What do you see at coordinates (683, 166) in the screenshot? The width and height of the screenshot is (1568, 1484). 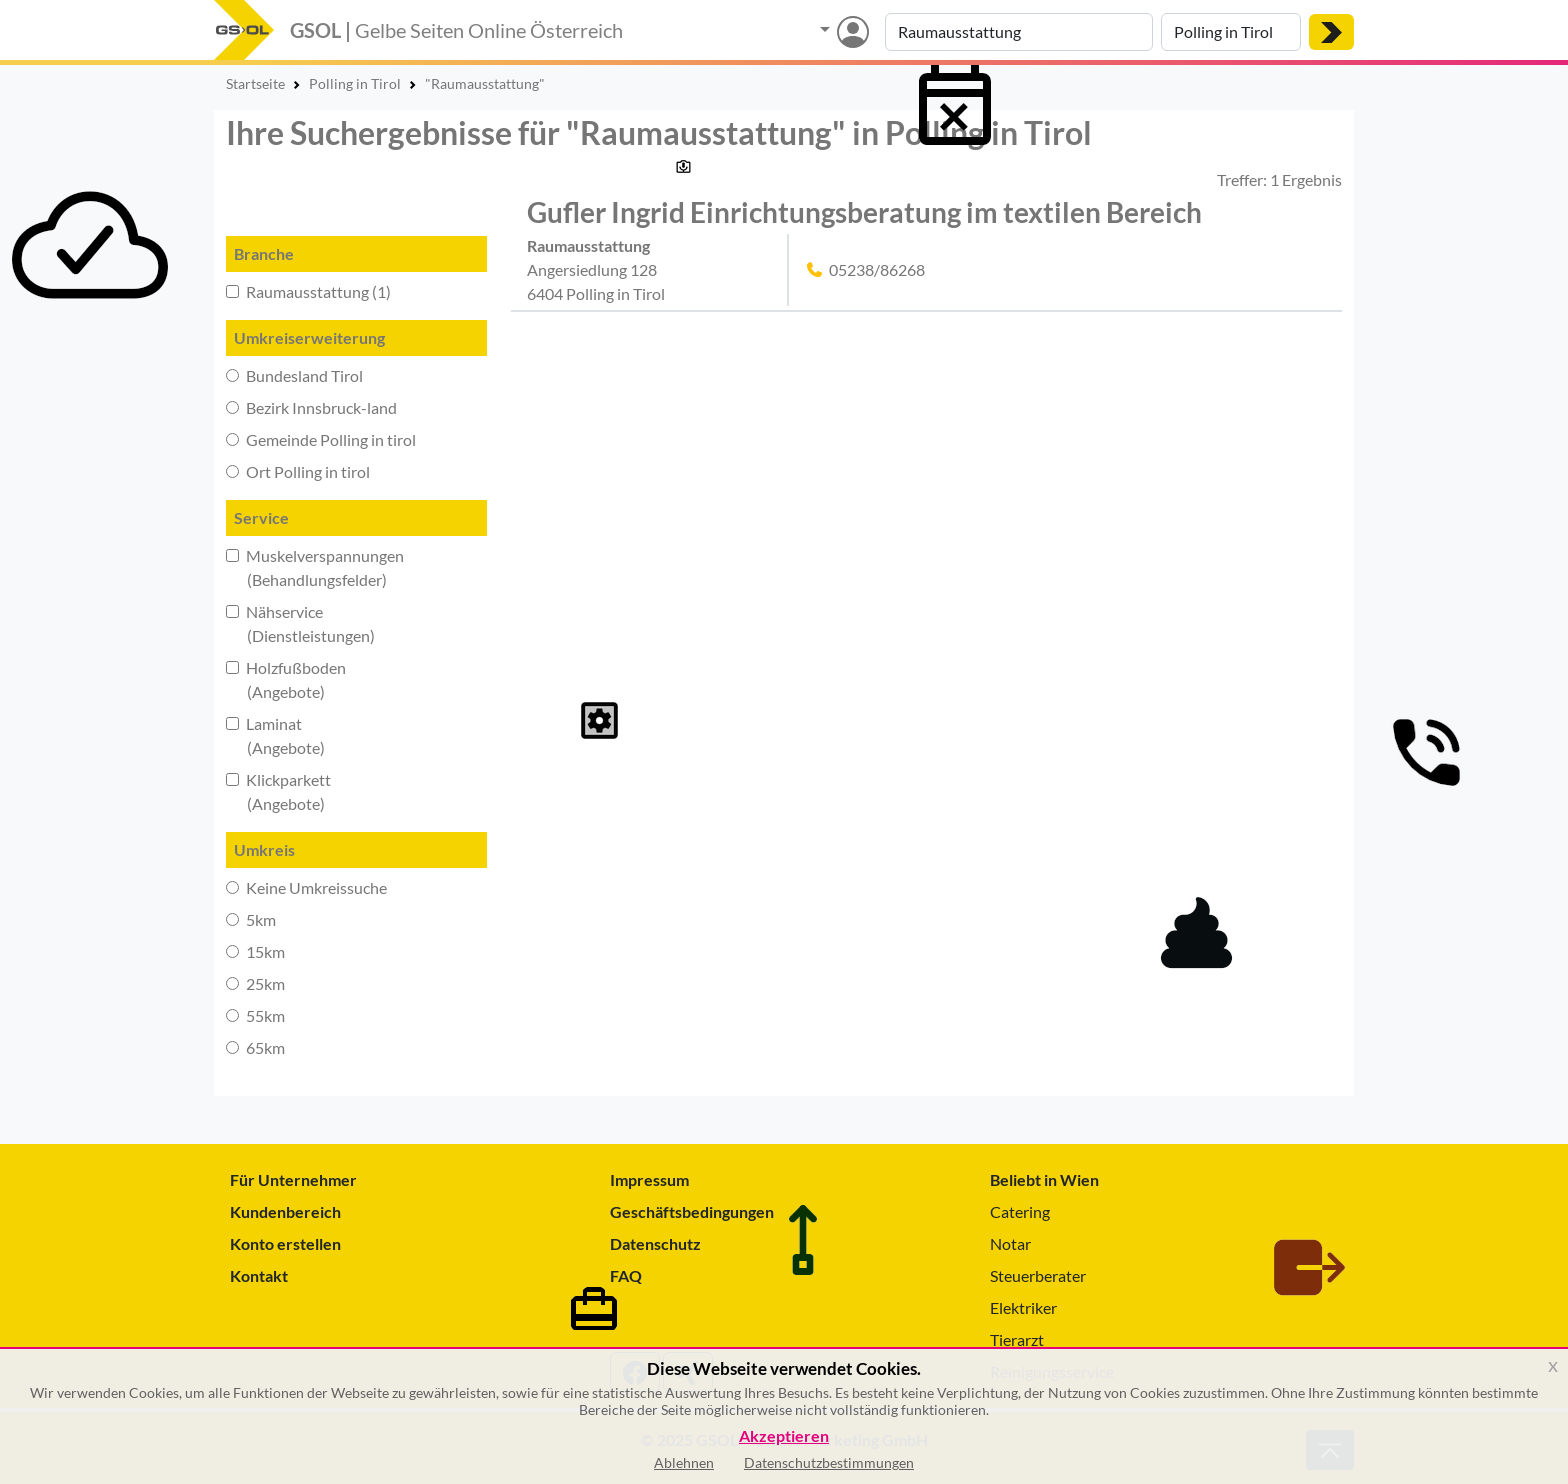 I see `manage camera and microphone permissions` at bounding box center [683, 166].